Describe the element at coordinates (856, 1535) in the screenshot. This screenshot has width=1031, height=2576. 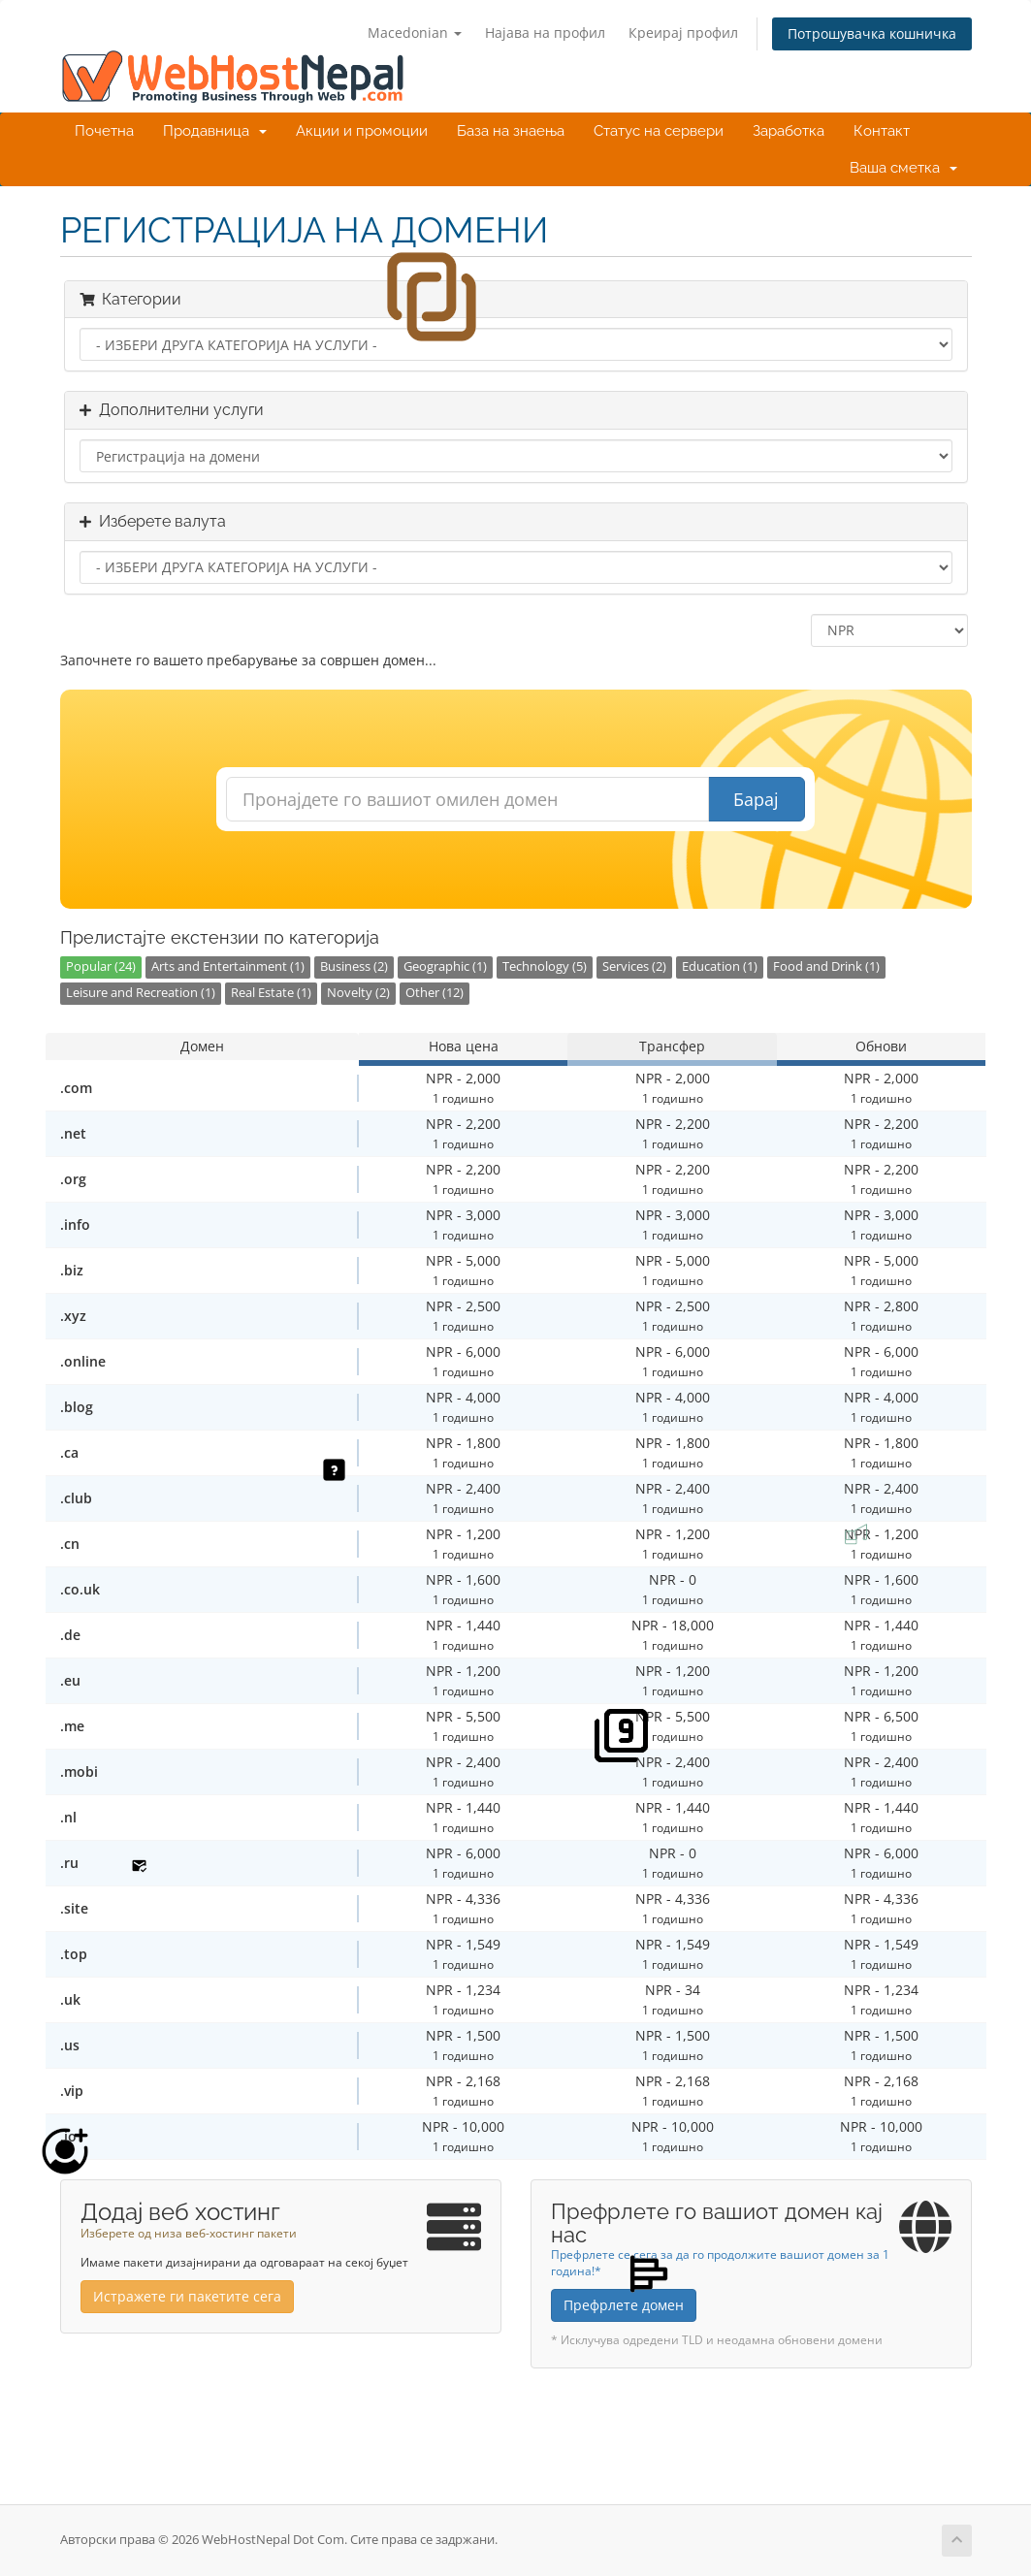
I see `construction or building in progress` at that location.